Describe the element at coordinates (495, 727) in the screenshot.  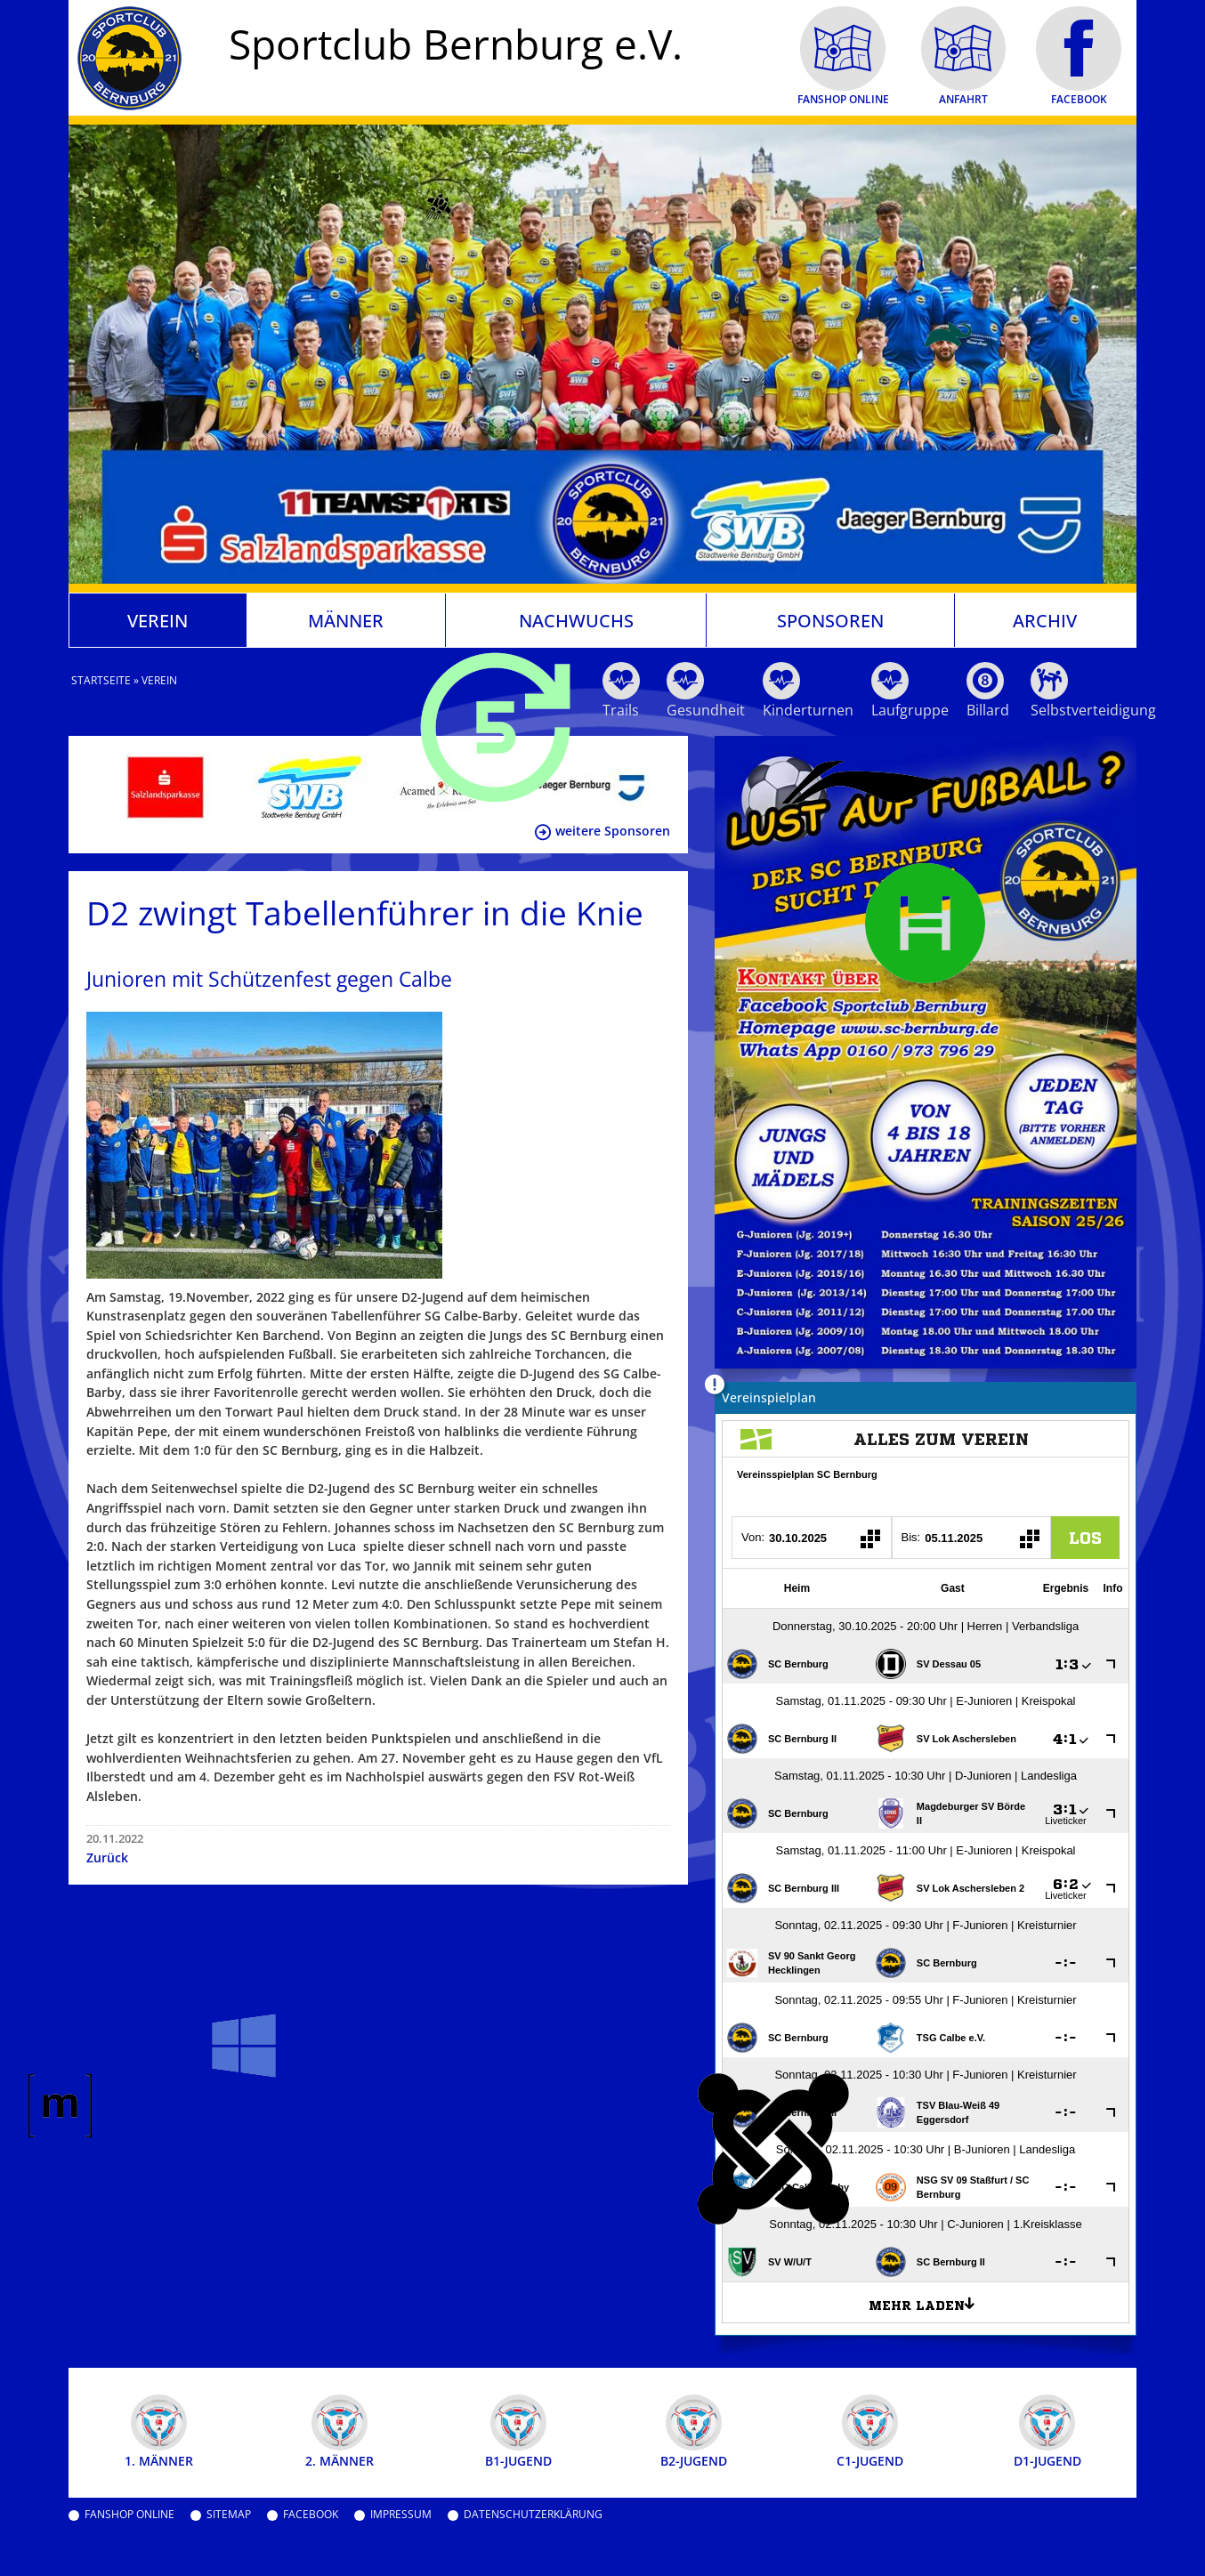
I see `skip forward 5 seconds in media playback` at that location.